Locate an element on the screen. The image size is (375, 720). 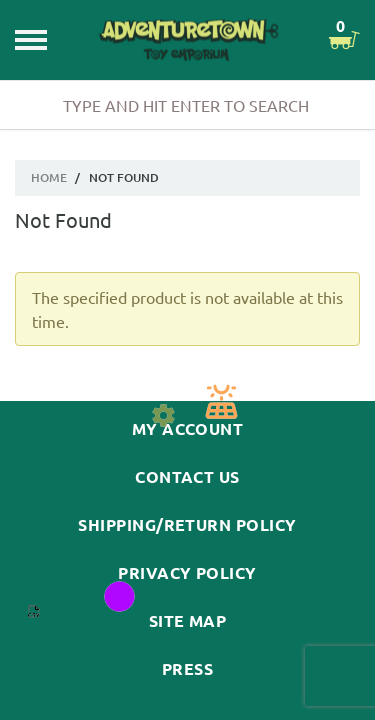
open or view a CSV file is located at coordinates (34, 612).